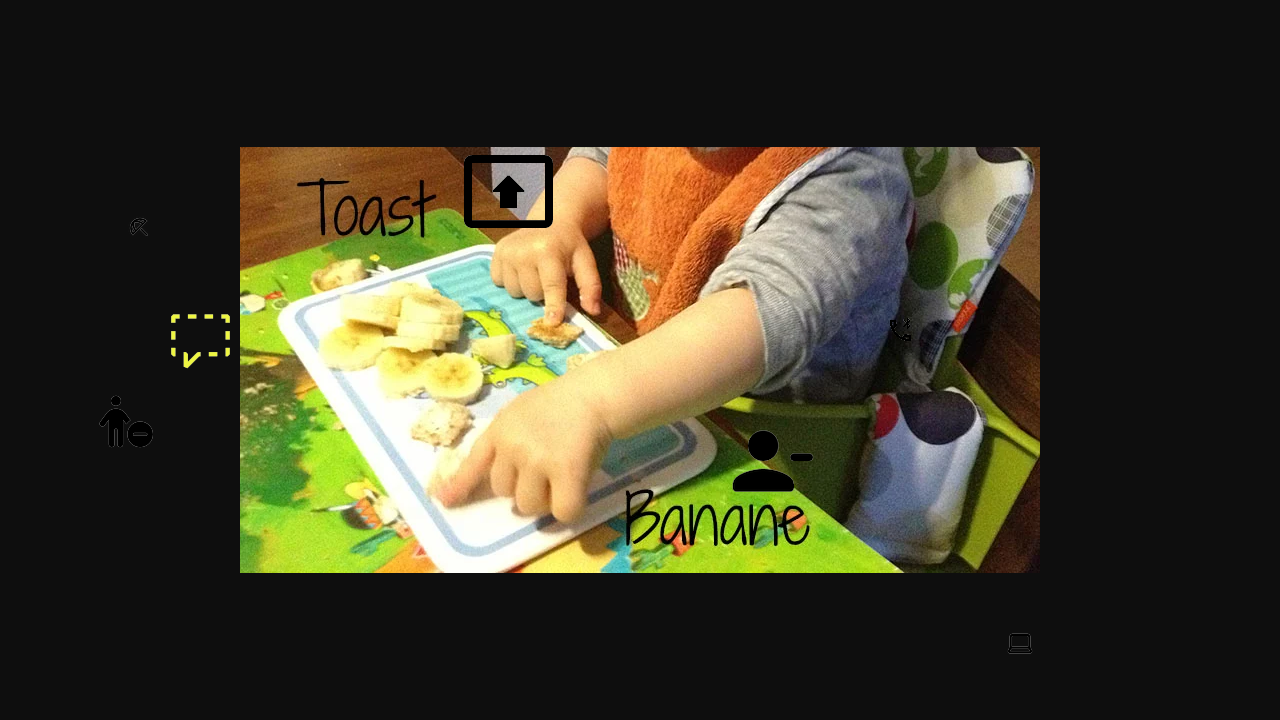 The image size is (1280, 720). I want to click on present to all participants, so click(508, 191).